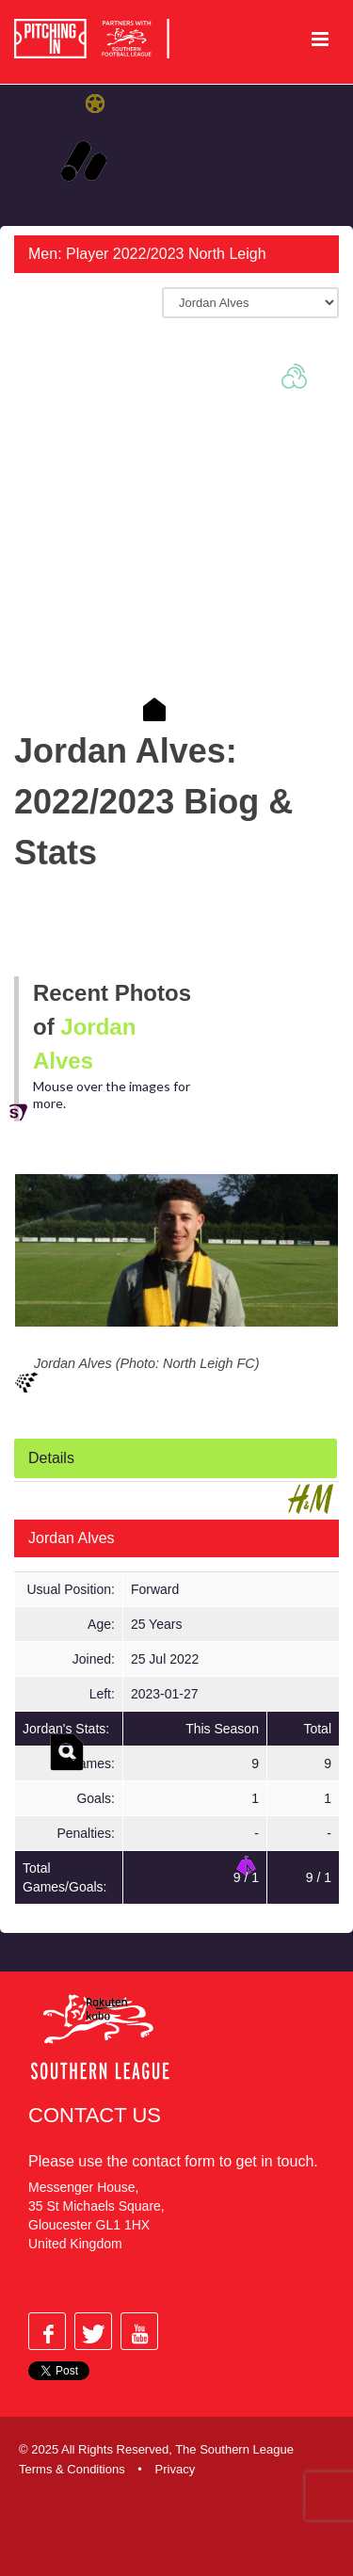  Describe the element at coordinates (18, 1112) in the screenshot. I see `source engine logo` at that location.